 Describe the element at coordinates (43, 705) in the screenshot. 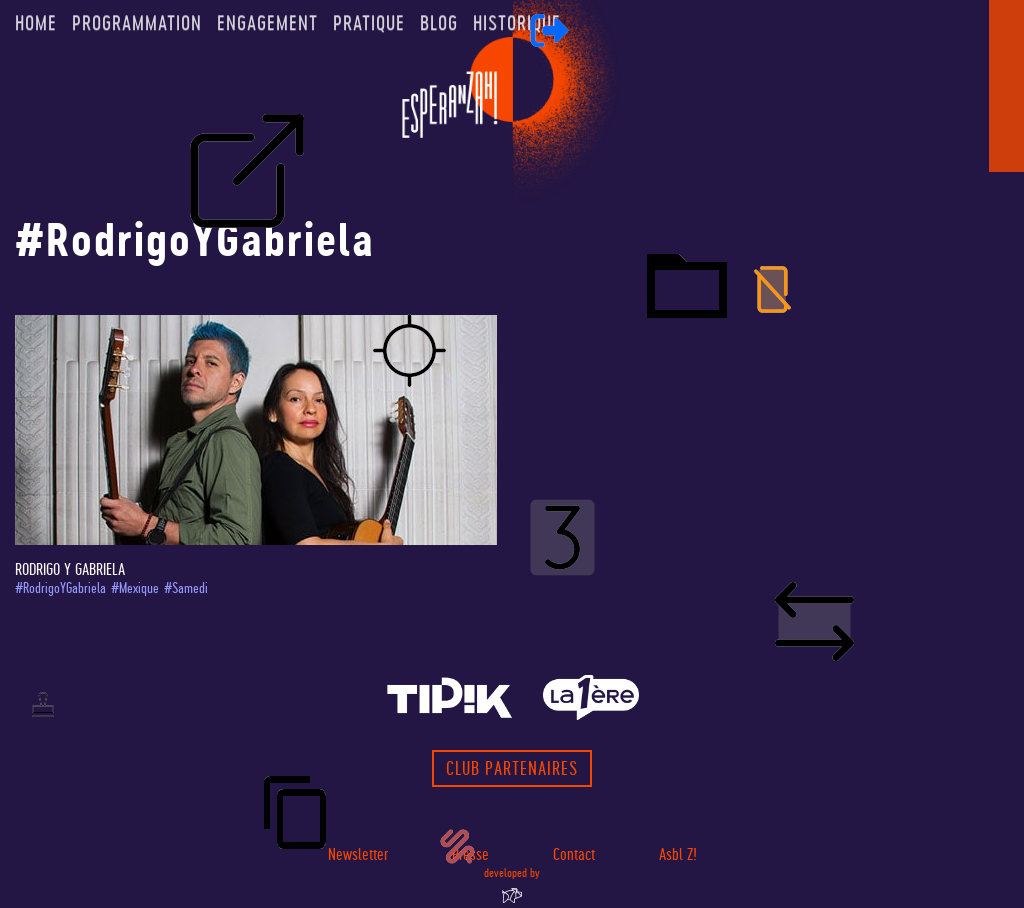

I see `apply a stamp or seal to a document` at that location.